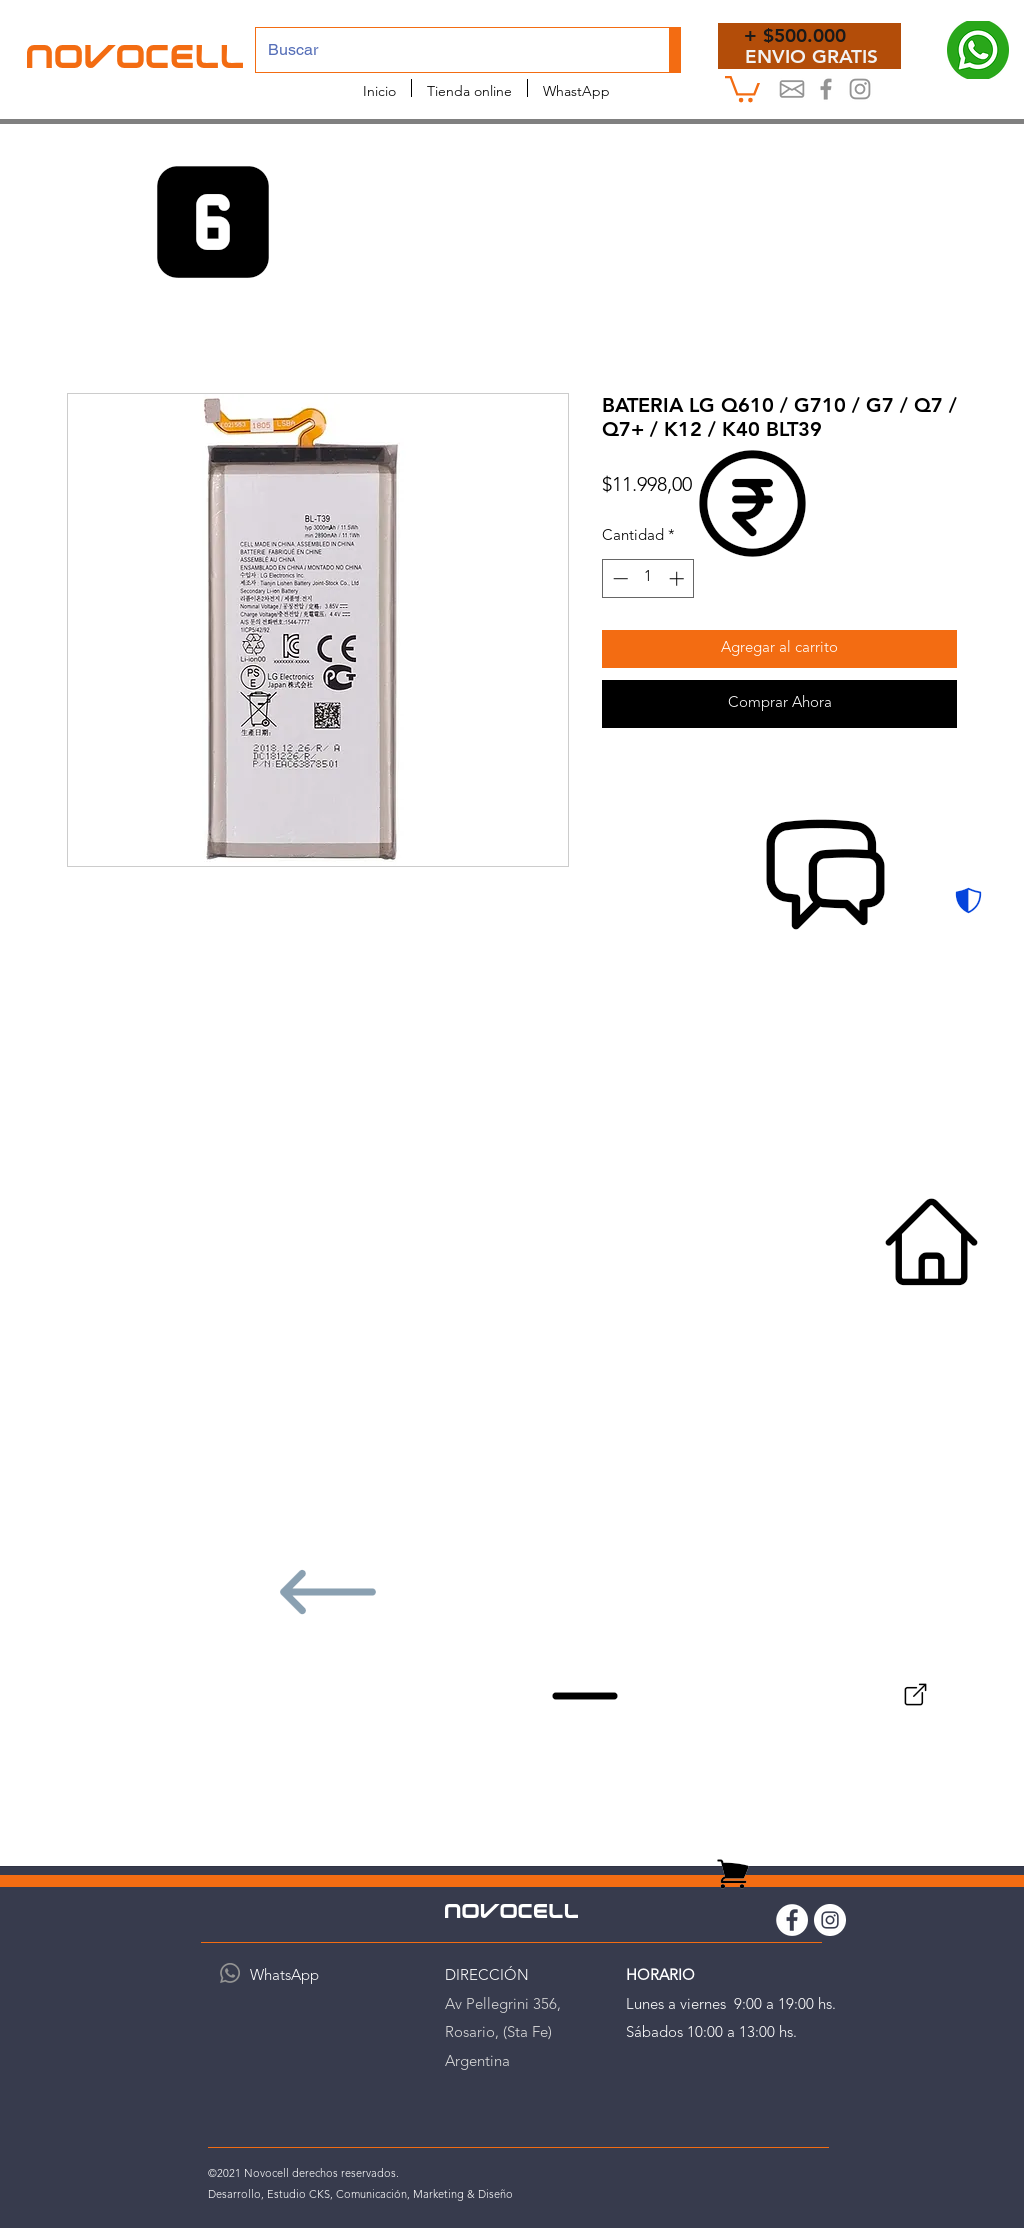 This screenshot has width=1024, height=2228. Describe the element at coordinates (213, 222) in the screenshot. I see `indicates step 6 in a numbered sequence` at that location.